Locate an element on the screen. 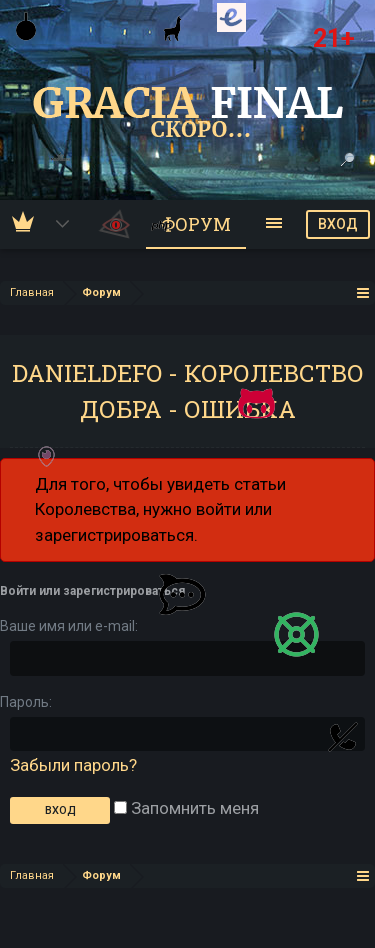  open Rocket.Chat messaging app is located at coordinates (182, 594).